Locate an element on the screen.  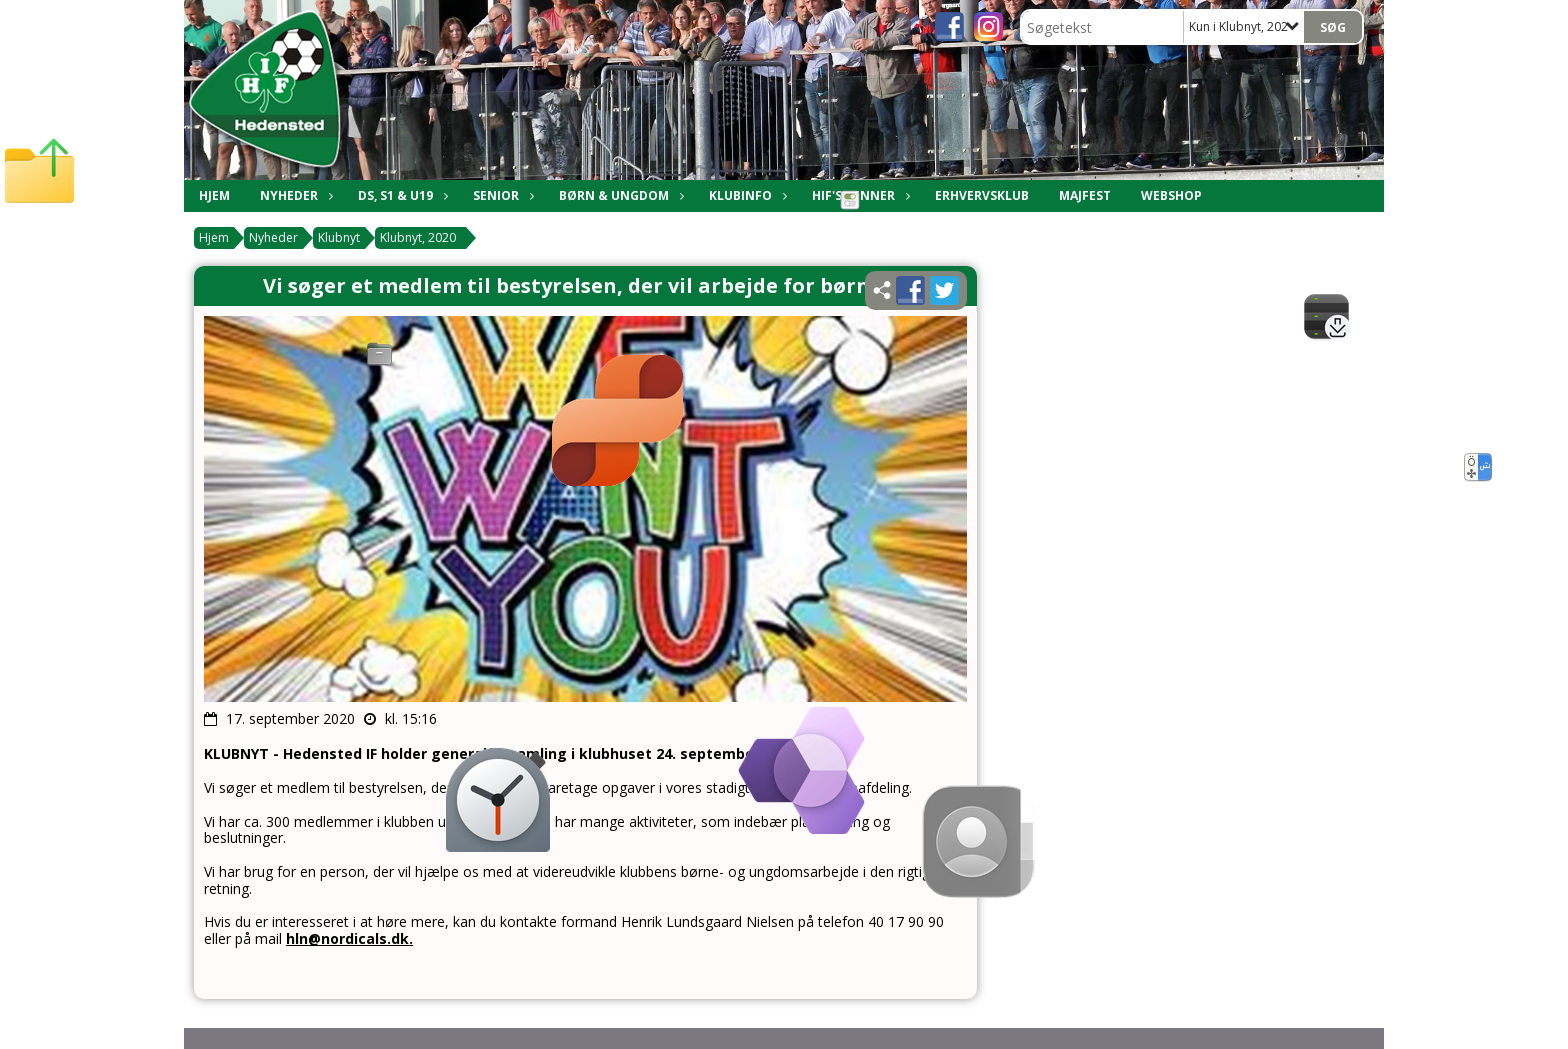
open file manager application is located at coordinates (379, 353).